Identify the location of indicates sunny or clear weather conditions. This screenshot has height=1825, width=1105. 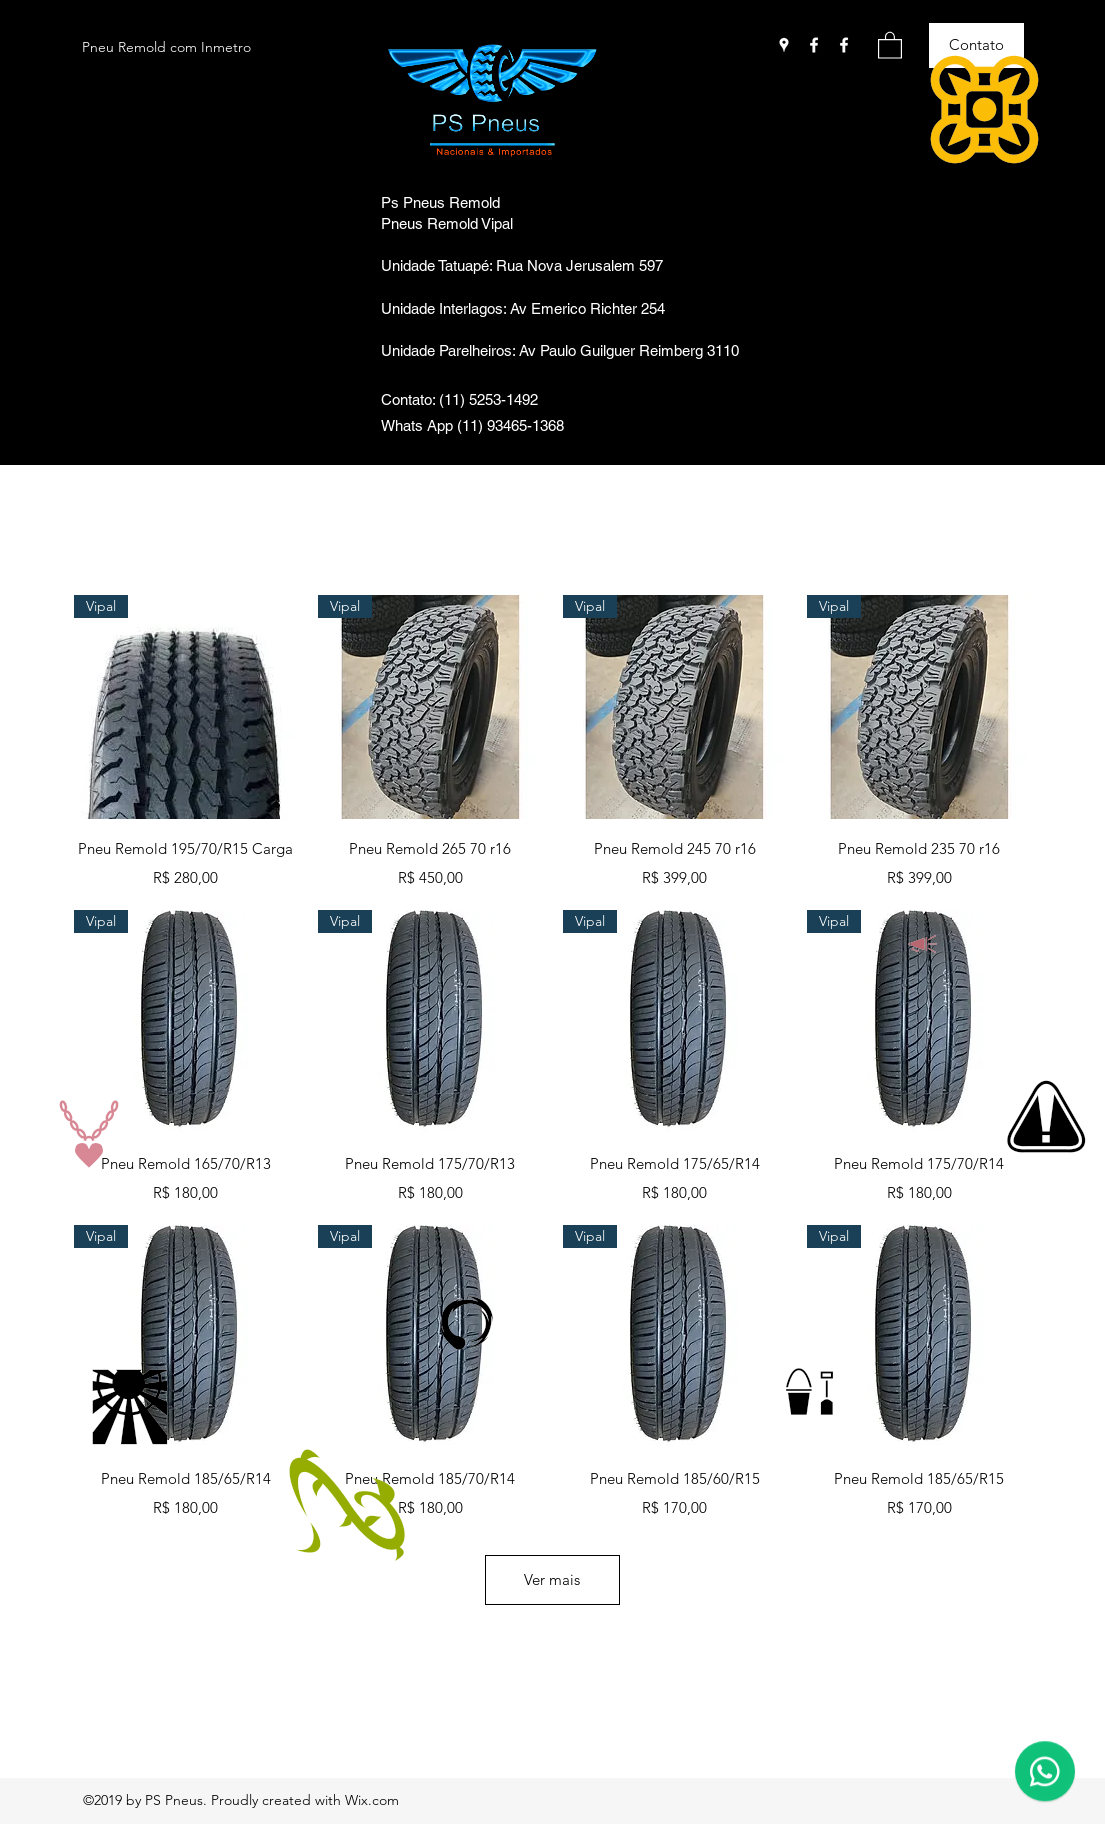
(130, 1407).